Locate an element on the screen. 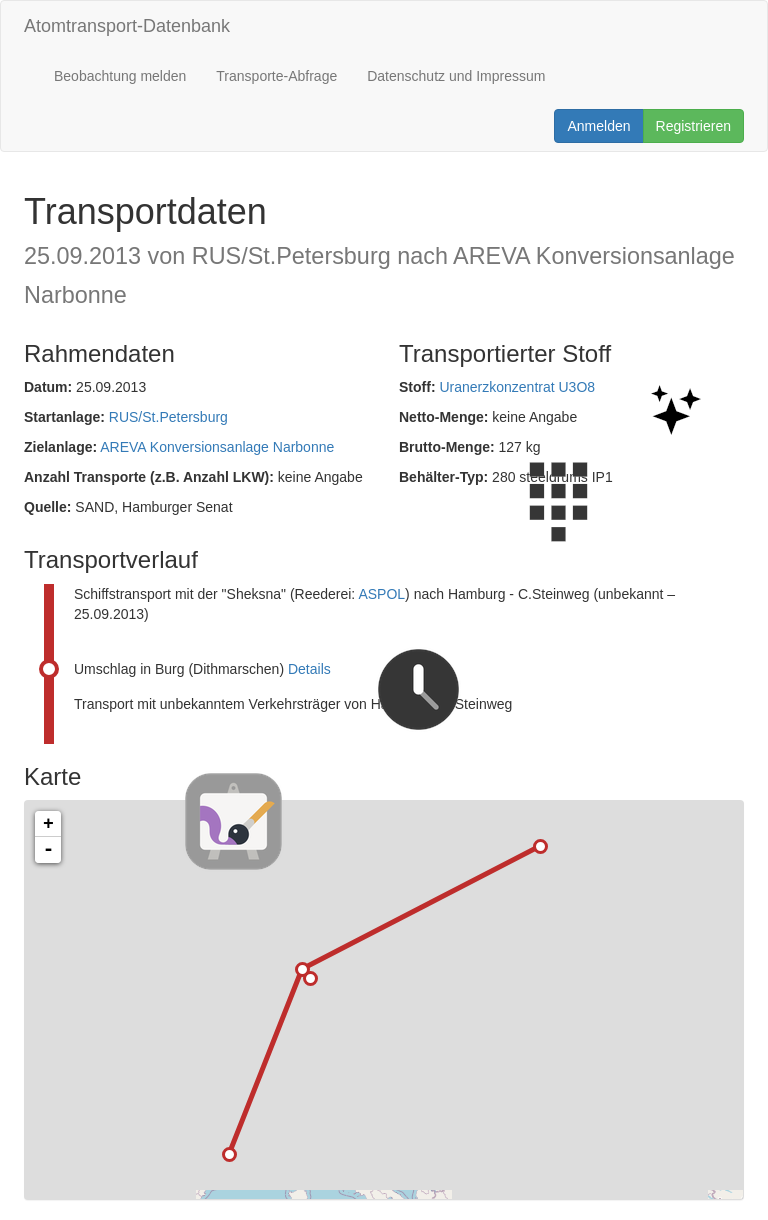 This screenshot has height=1220, width=768. indicates AI-generated or enhanced content is located at coordinates (676, 410).